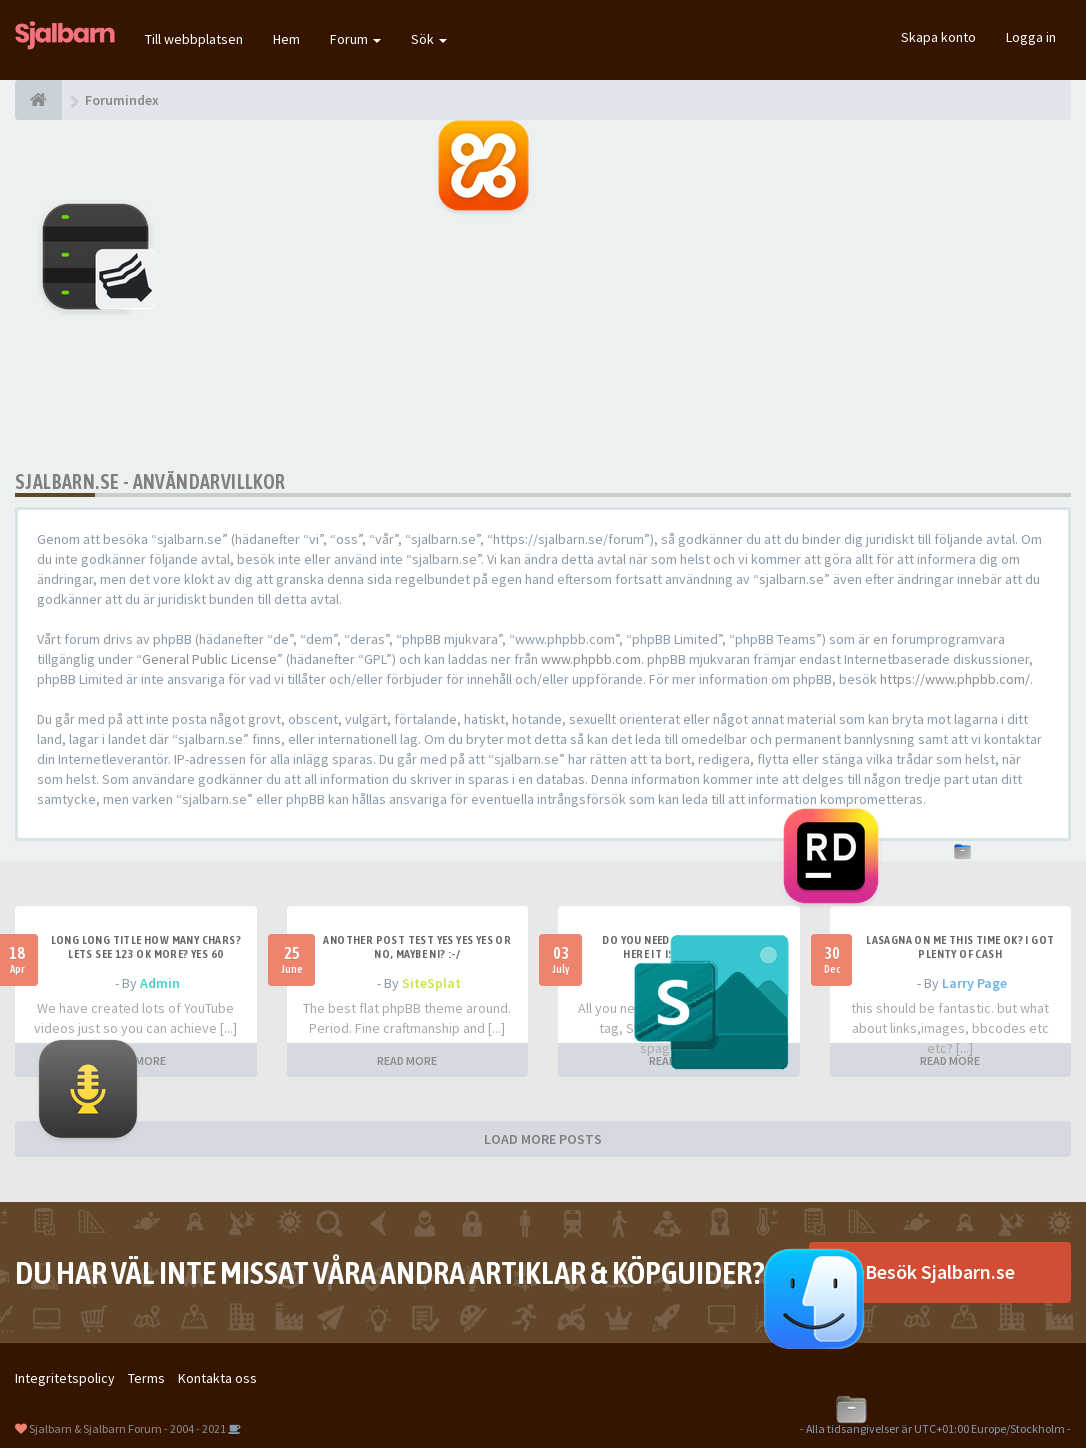 Image resolution: width=1086 pixels, height=1448 pixels. Describe the element at coordinates (814, 1299) in the screenshot. I see `open Finder to browse files and folders` at that location.